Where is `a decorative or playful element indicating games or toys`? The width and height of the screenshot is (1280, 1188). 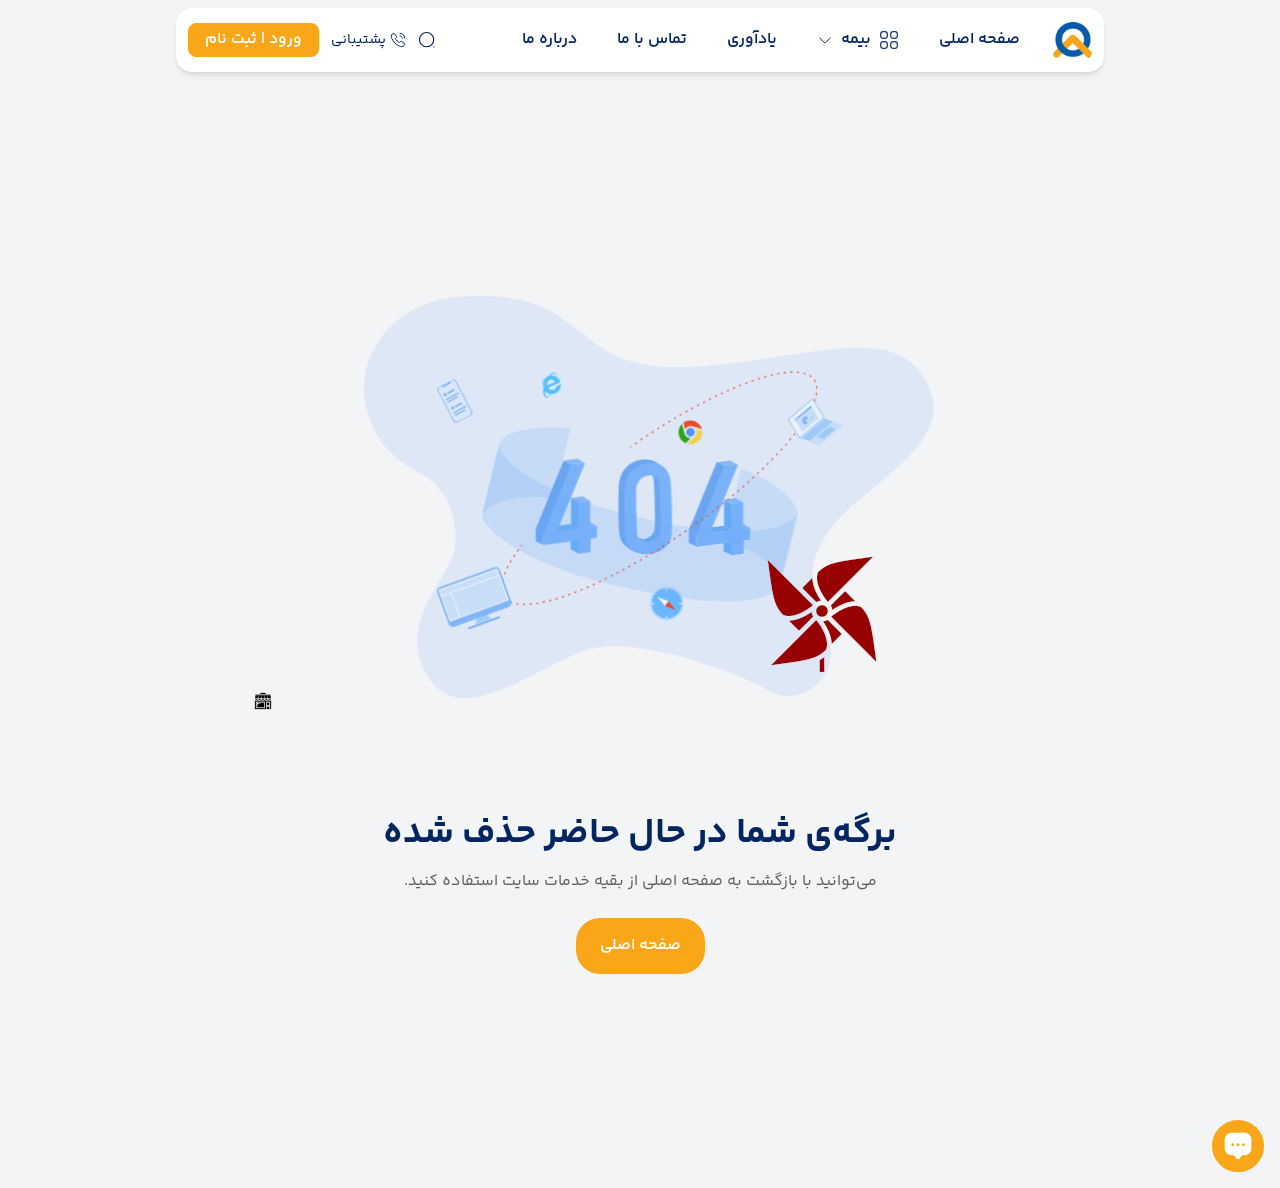
a decorative or playful element indicating games or toys is located at coordinates (822, 611).